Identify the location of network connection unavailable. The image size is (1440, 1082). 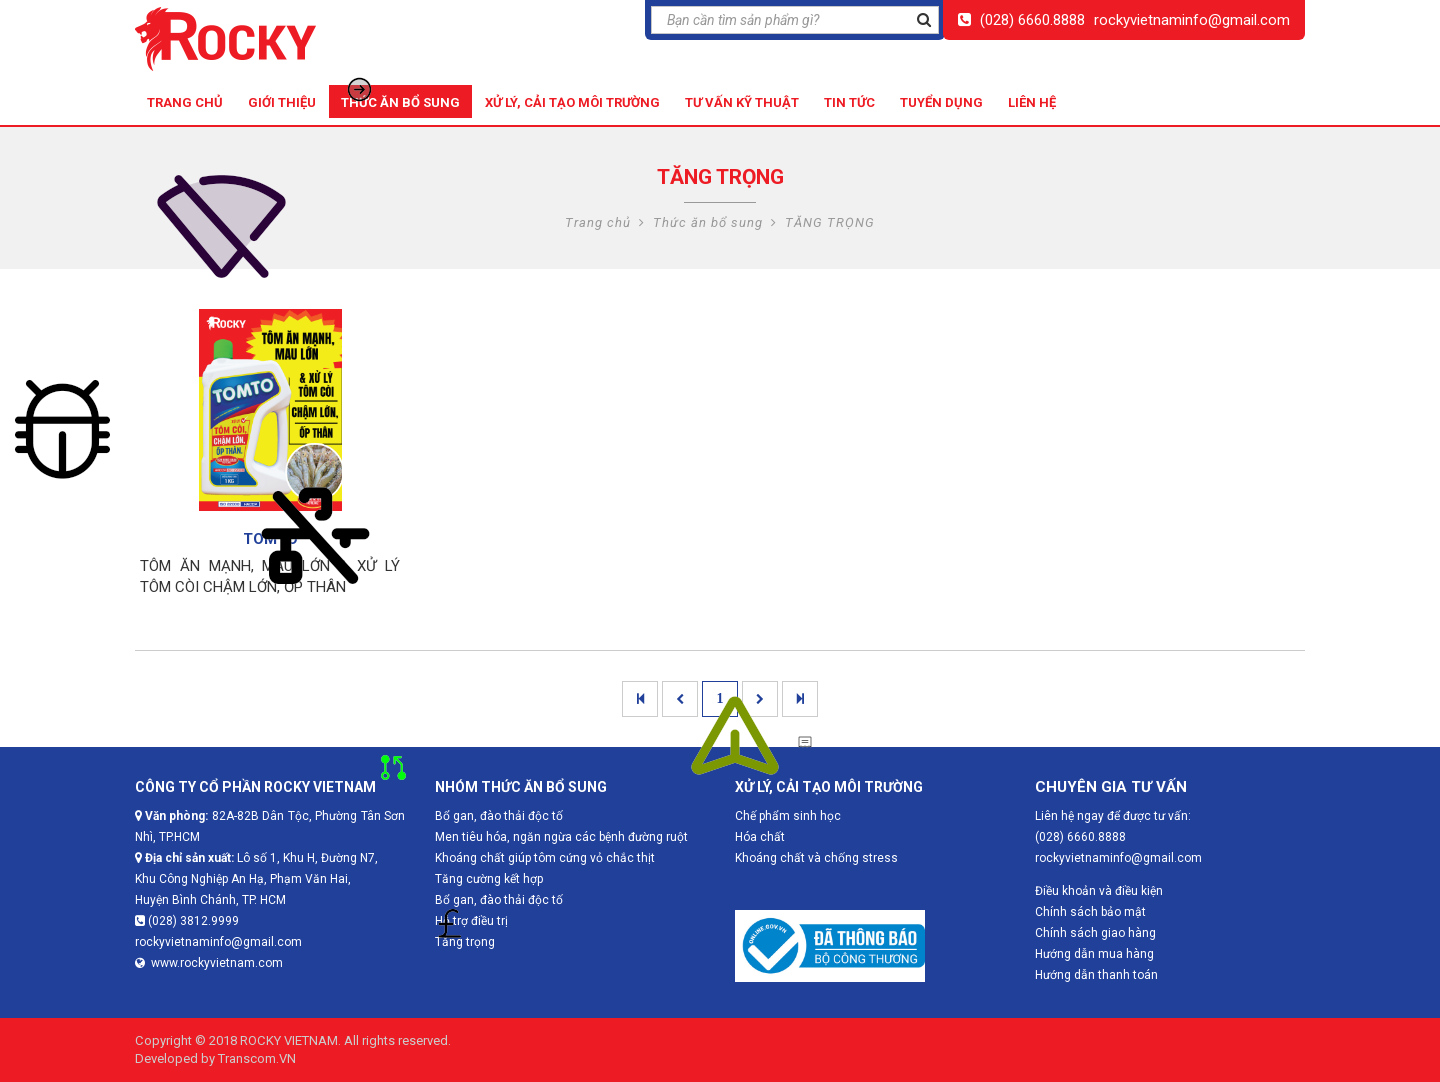
(315, 537).